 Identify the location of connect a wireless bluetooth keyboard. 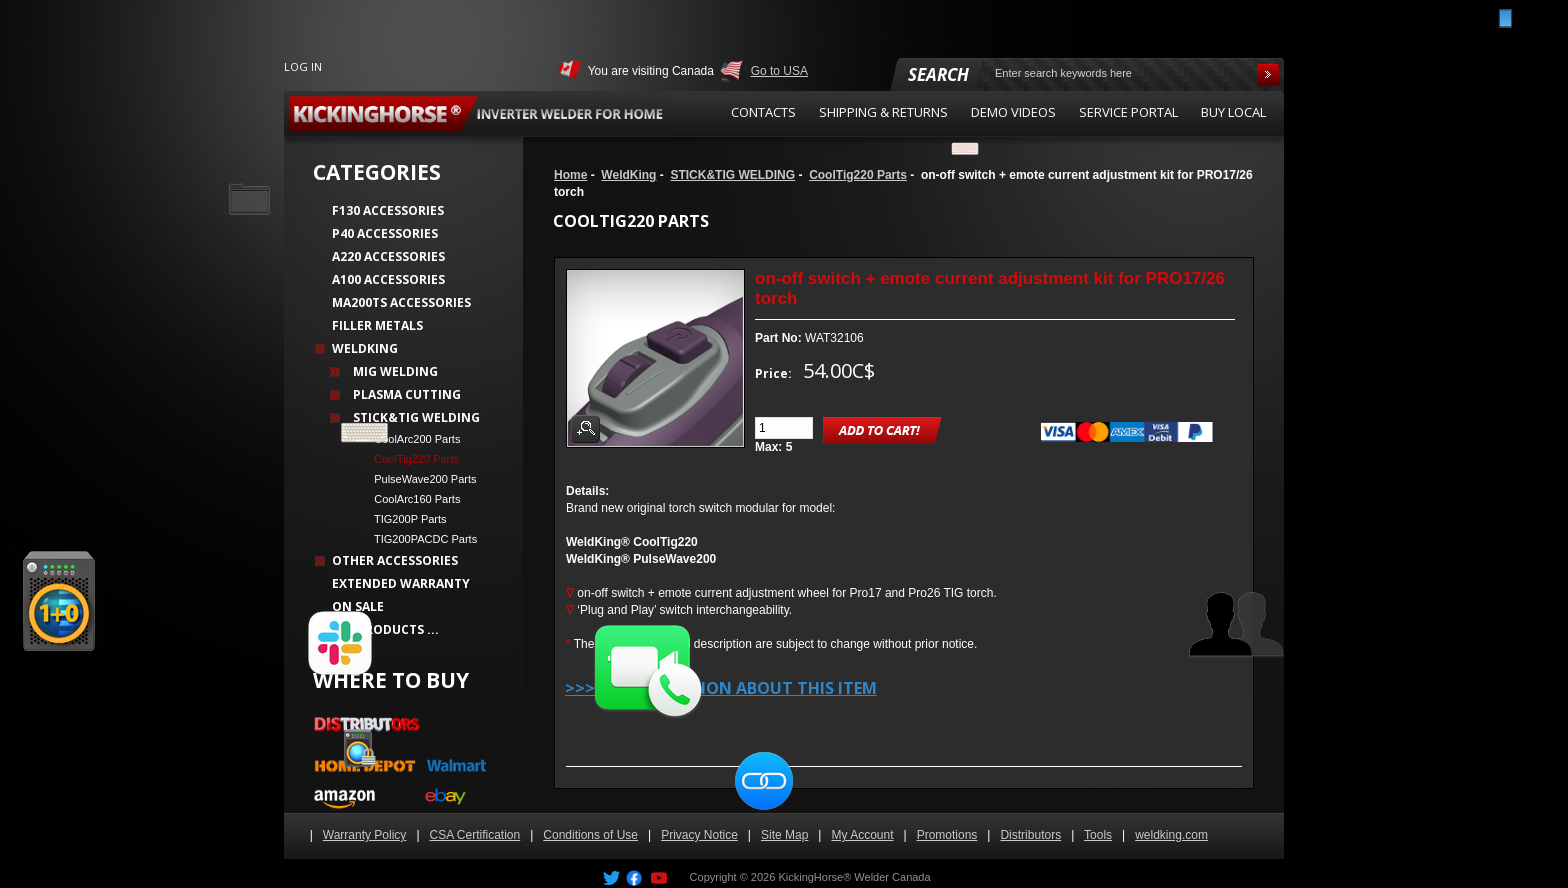
(364, 432).